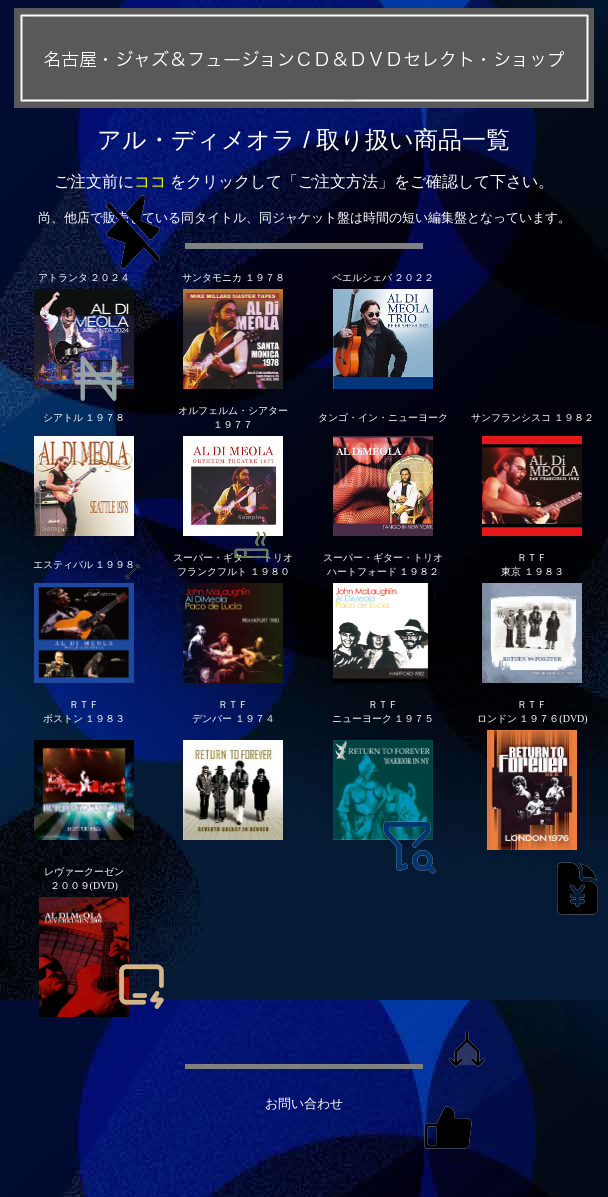 The width and height of the screenshot is (608, 1197). Describe the element at coordinates (133, 232) in the screenshot. I see `disable flash or quick actions` at that location.